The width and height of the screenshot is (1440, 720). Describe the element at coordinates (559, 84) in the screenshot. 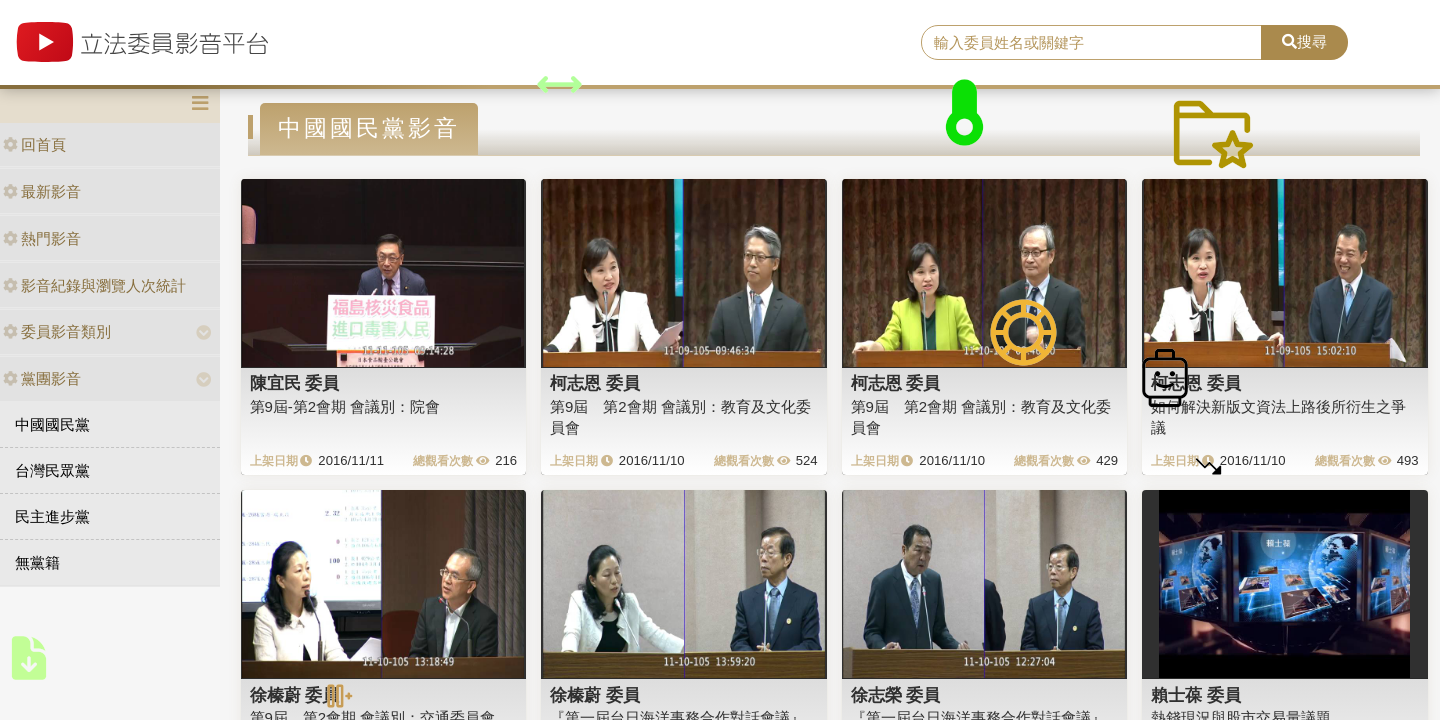

I see `adjust width or resize horizontally` at that location.